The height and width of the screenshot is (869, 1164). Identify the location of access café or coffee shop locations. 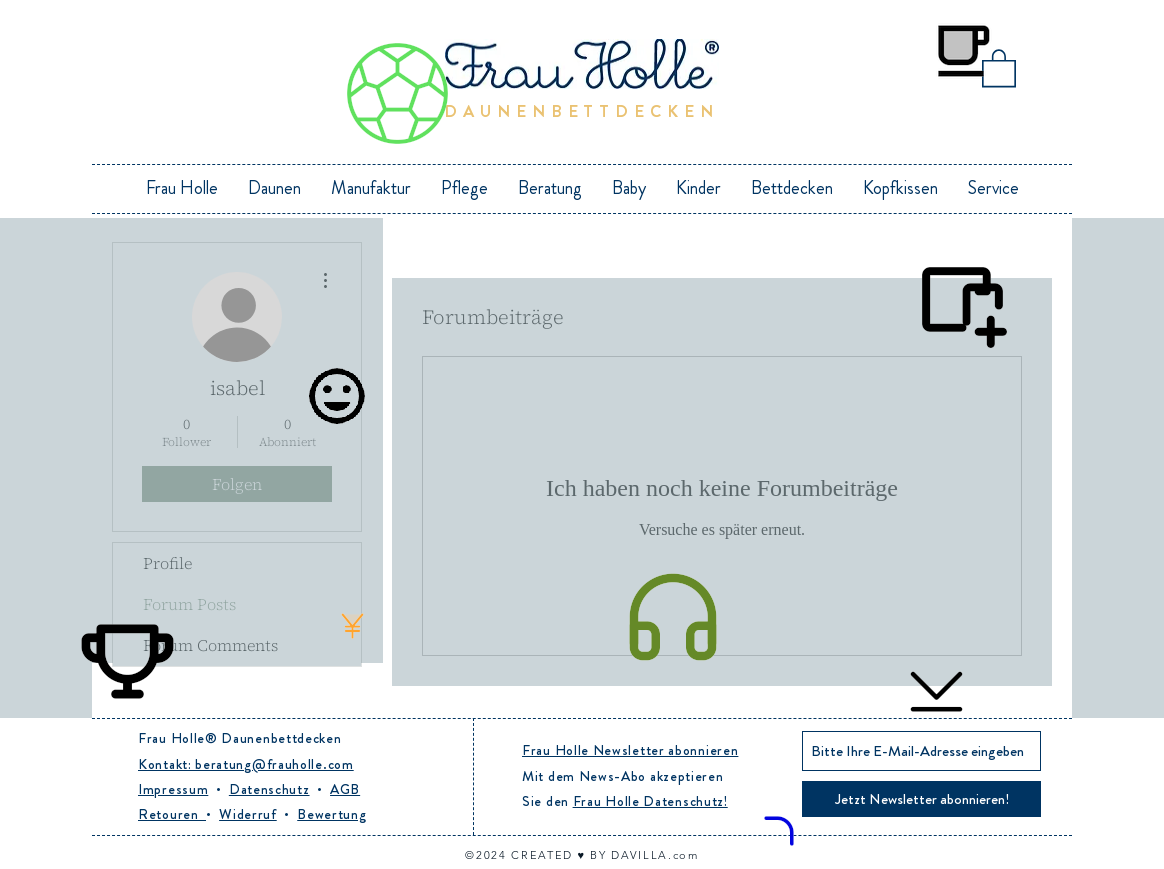
(961, 51).